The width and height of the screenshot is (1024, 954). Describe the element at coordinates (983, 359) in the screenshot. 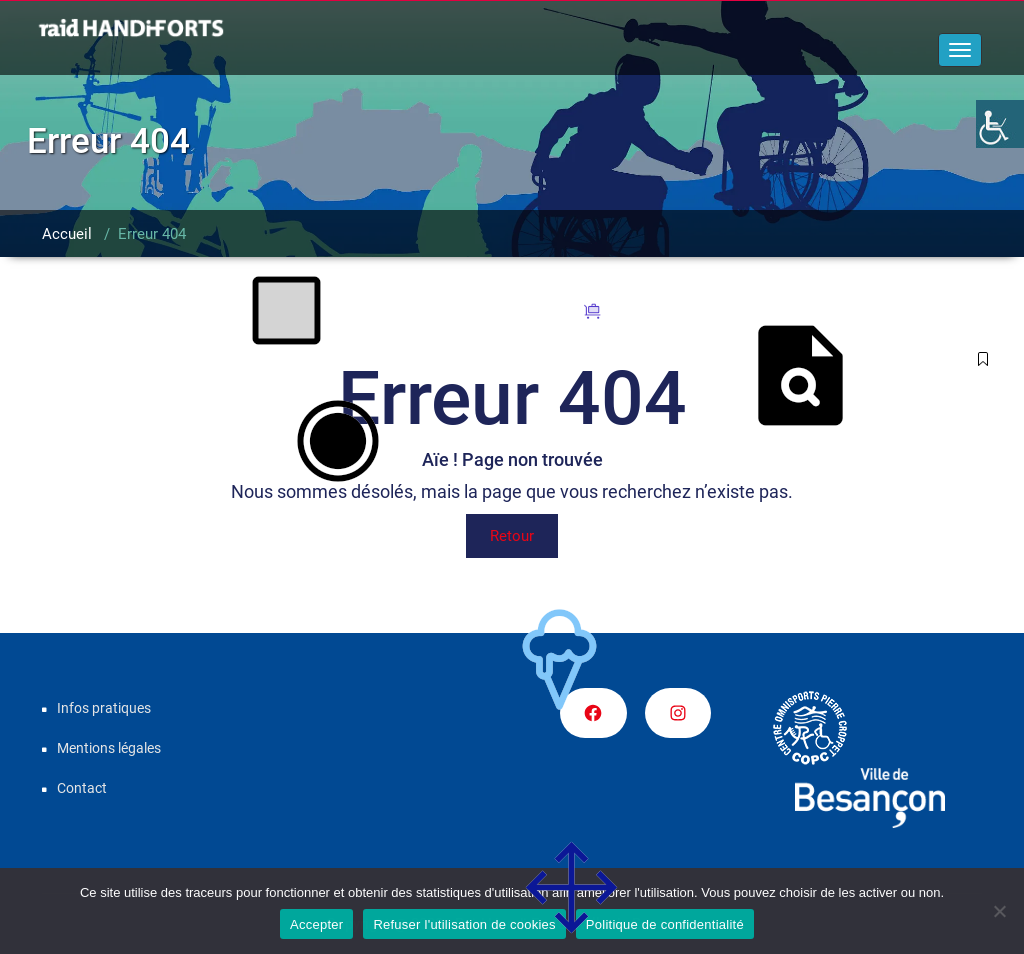

I see `save this item for later` at that location.